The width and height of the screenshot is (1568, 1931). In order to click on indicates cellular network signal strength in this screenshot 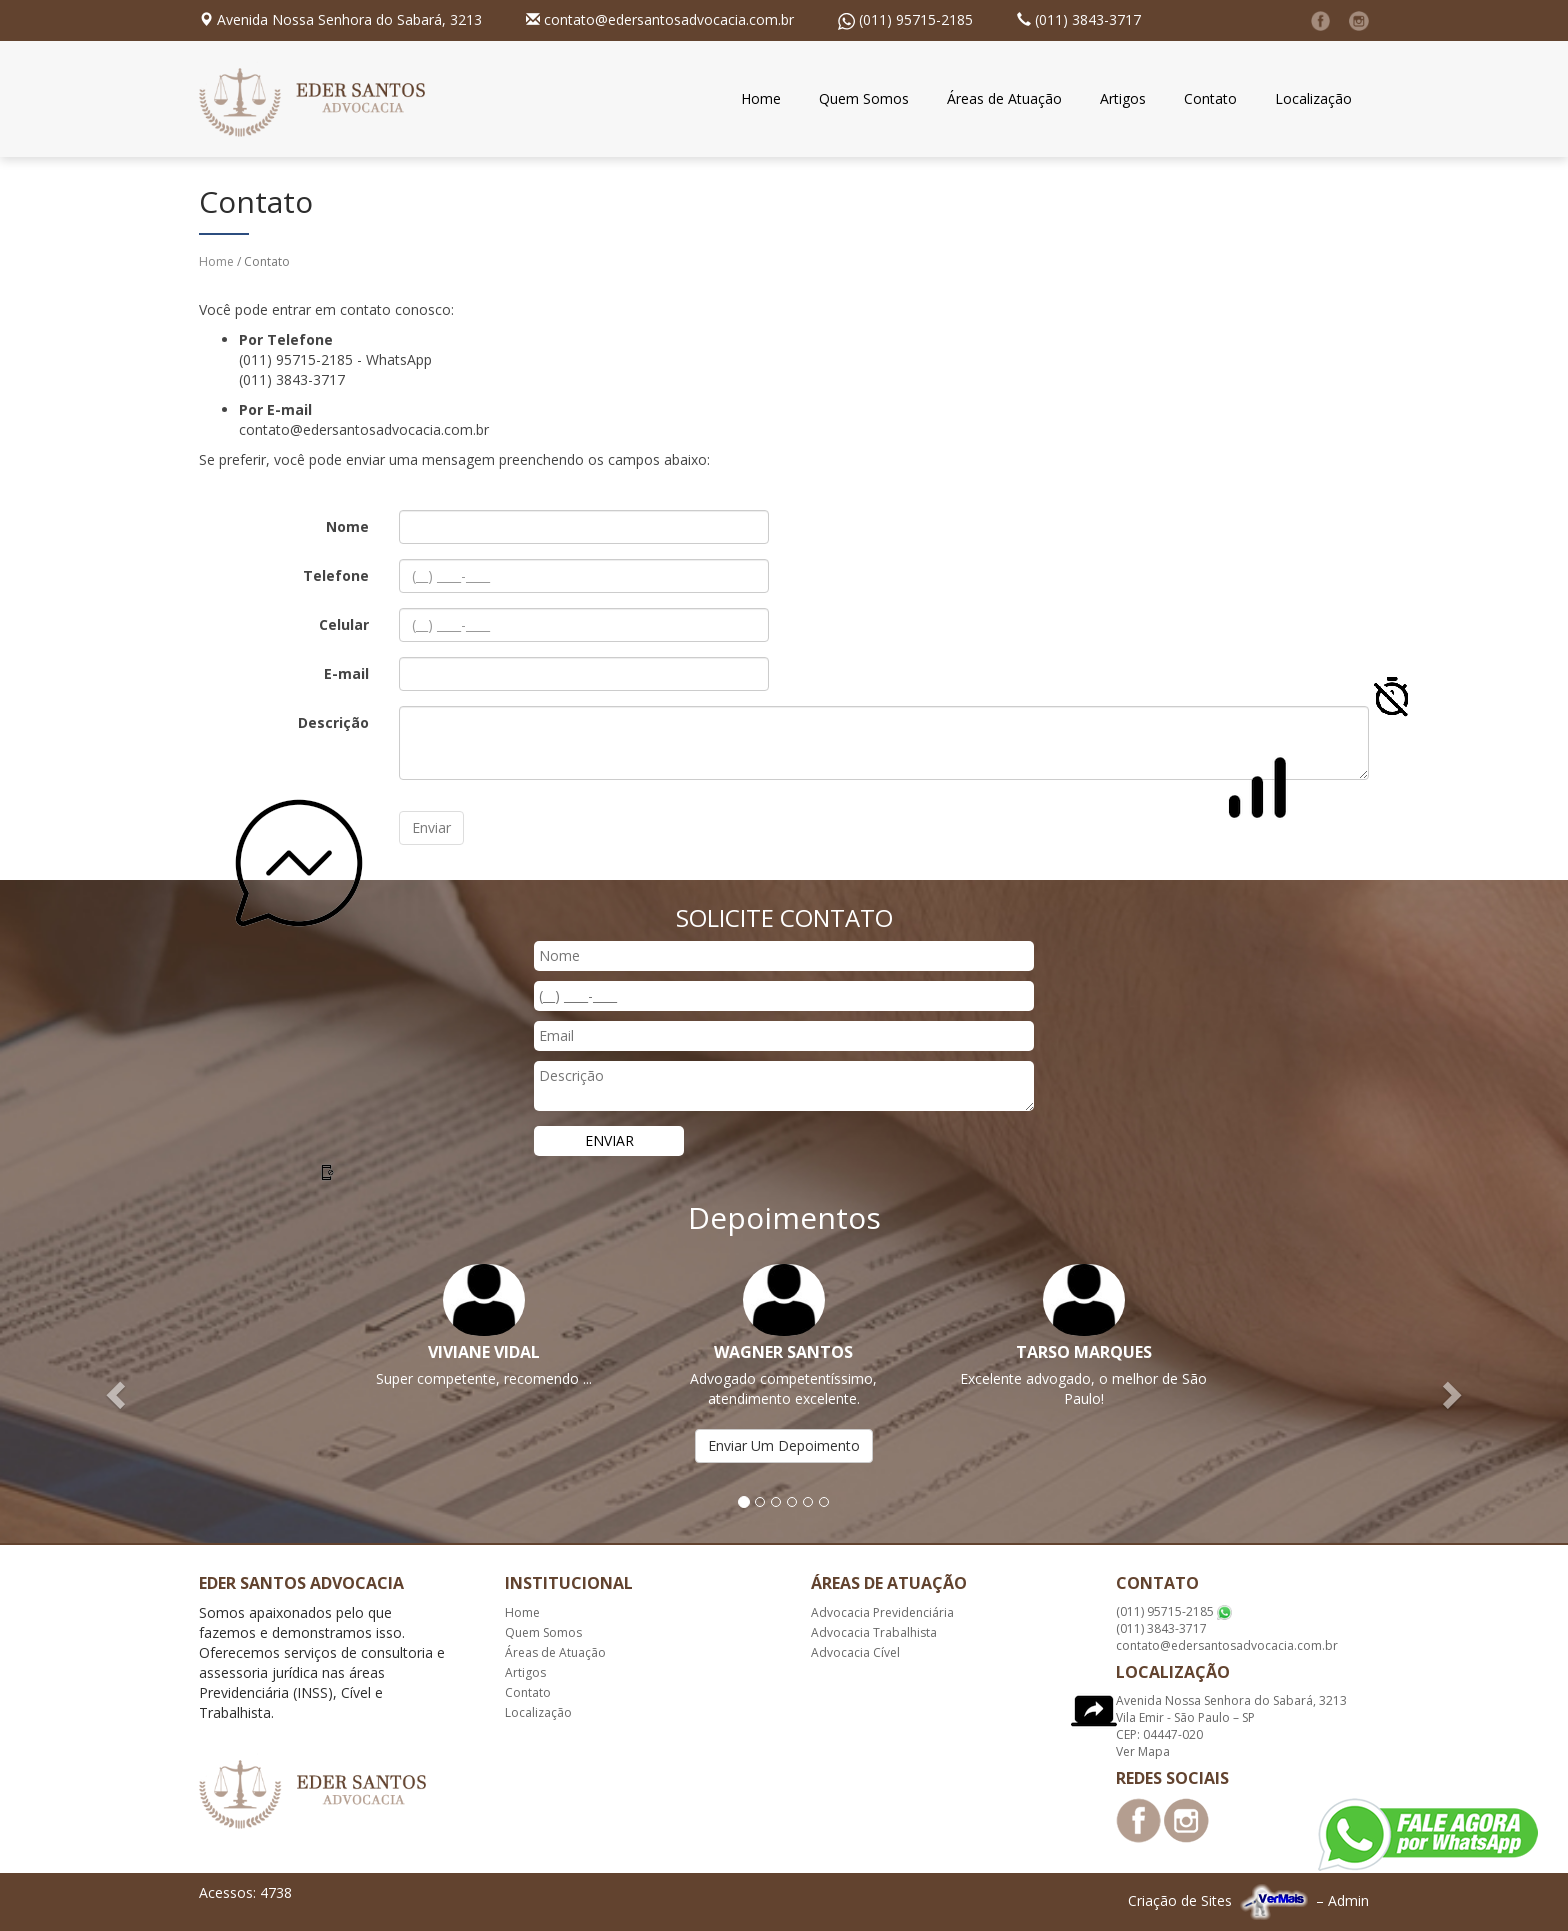, I will do `click(1255, 787)`.